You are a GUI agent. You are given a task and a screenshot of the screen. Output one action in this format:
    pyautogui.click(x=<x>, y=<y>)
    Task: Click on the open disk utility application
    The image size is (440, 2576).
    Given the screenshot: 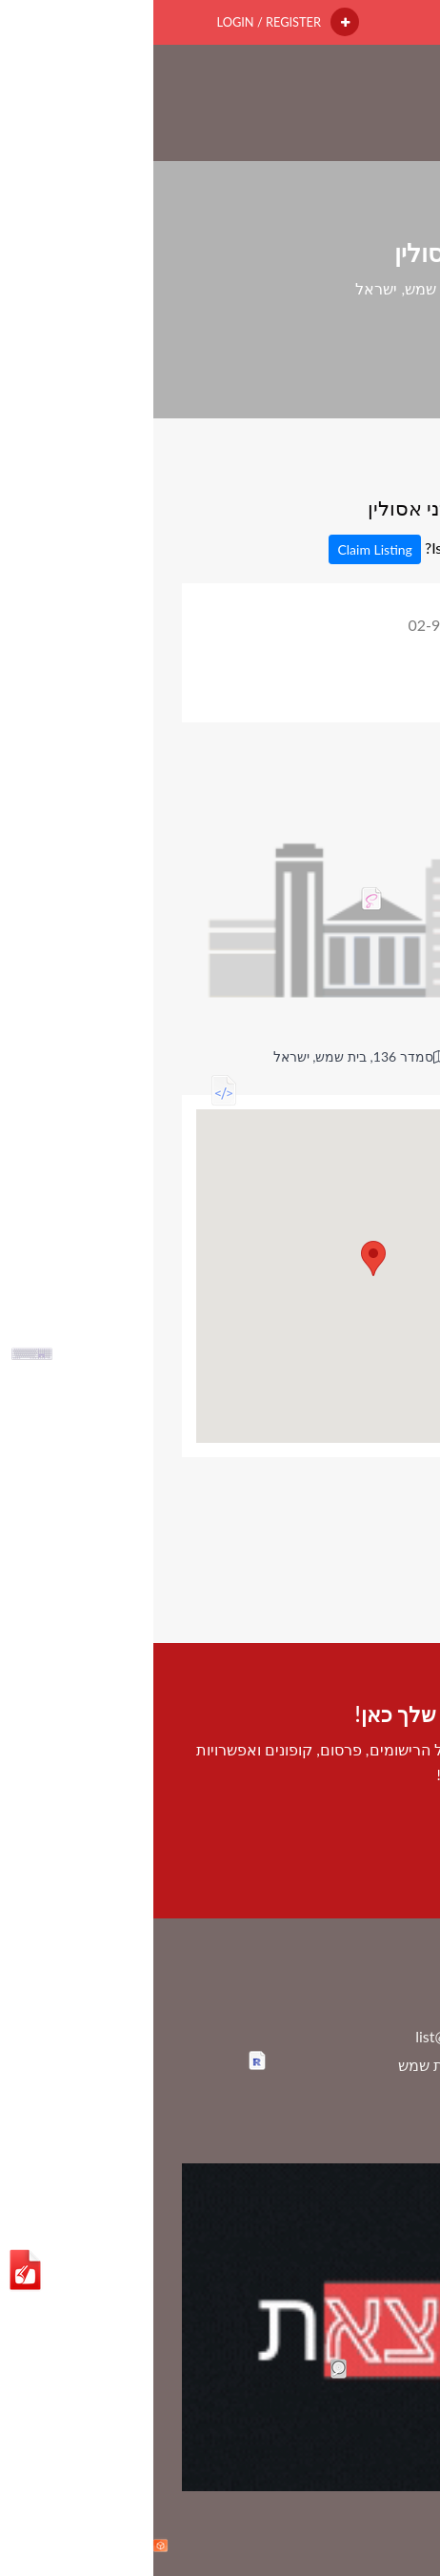 What is the action you would take?
    pyautogui.click(x=338, y=2368)
    